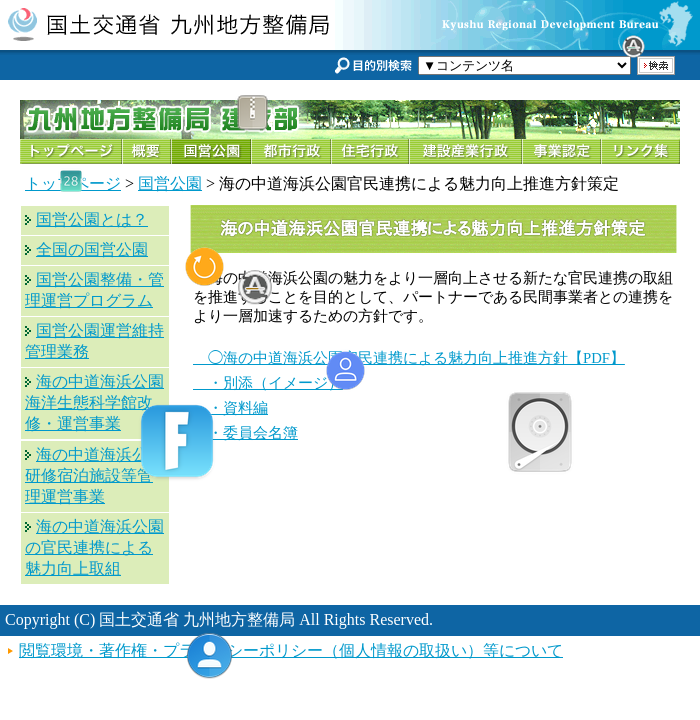 Image resolution: width=700 pixels, height=720 pixels. I want to click on open the software updater application, so click(633, 46).